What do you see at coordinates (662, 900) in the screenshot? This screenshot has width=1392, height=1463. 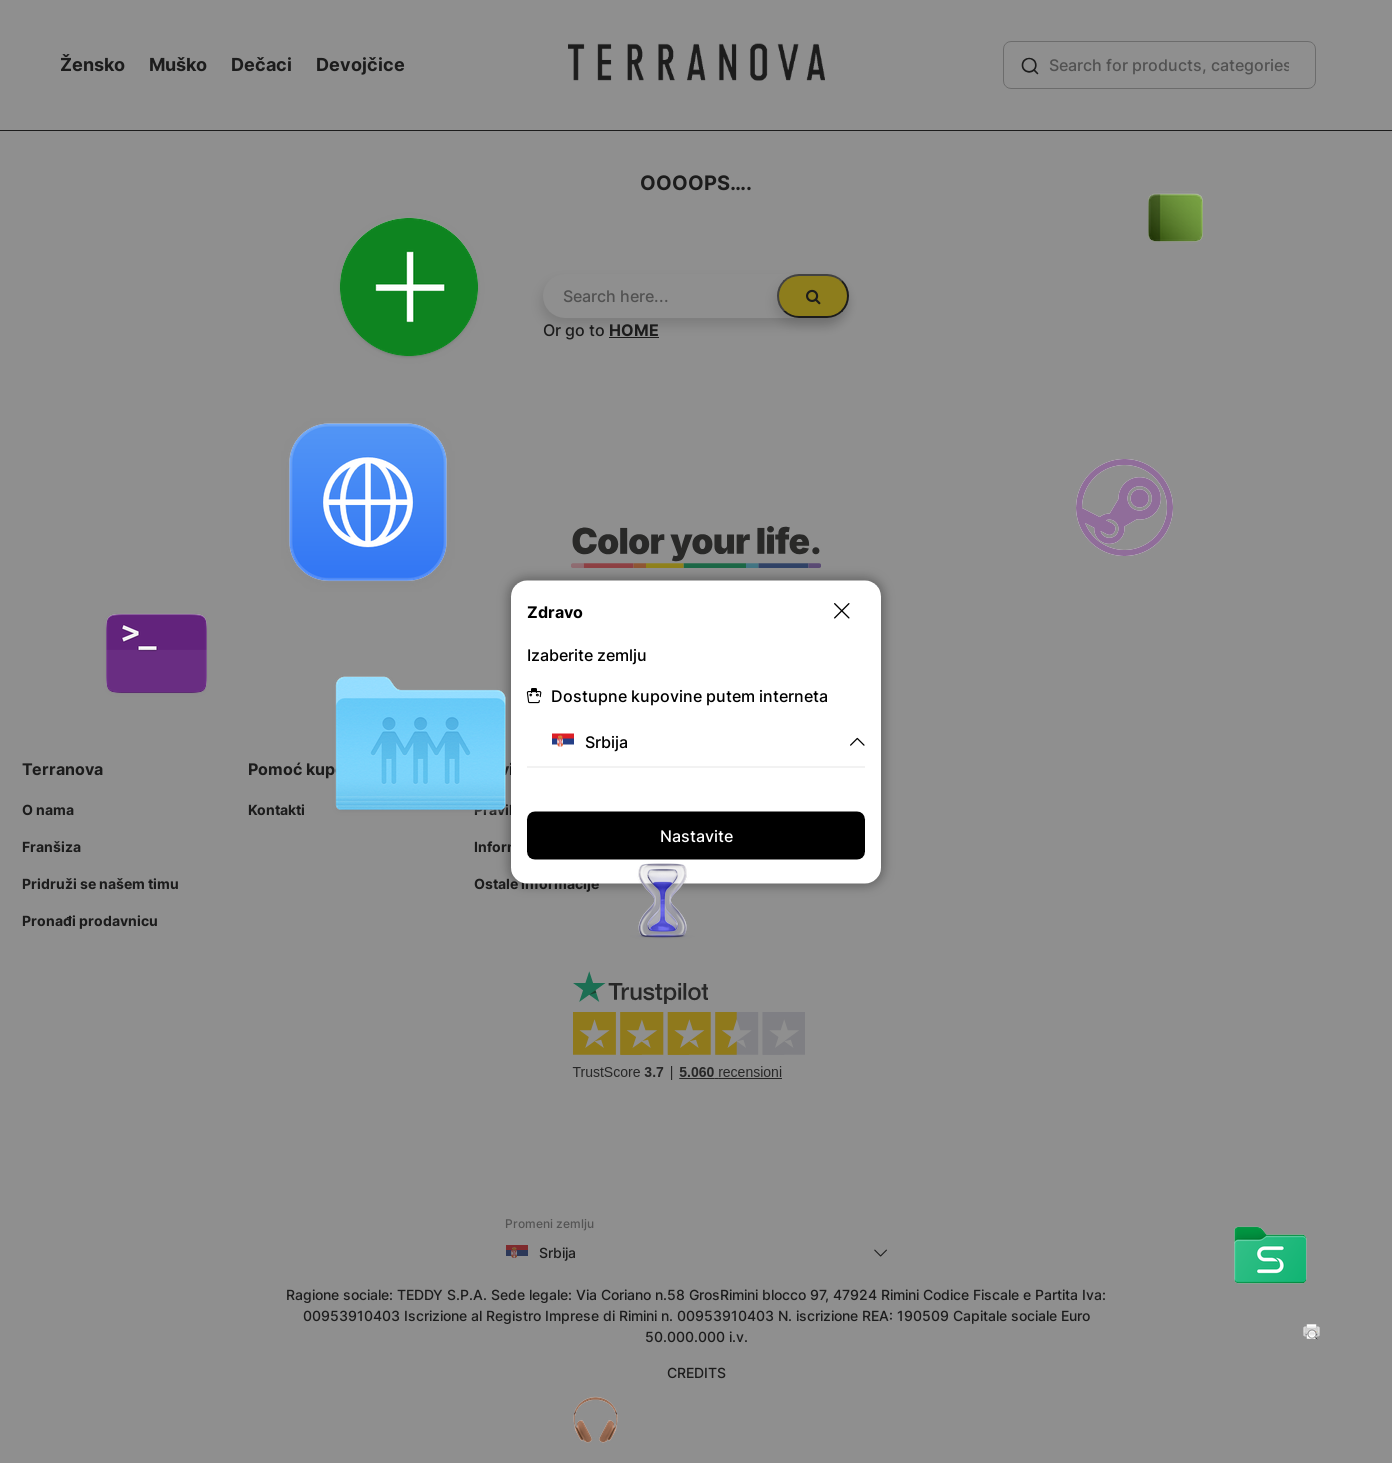 I see `view your screen time usage statistics` at bounding box center [662, 900].